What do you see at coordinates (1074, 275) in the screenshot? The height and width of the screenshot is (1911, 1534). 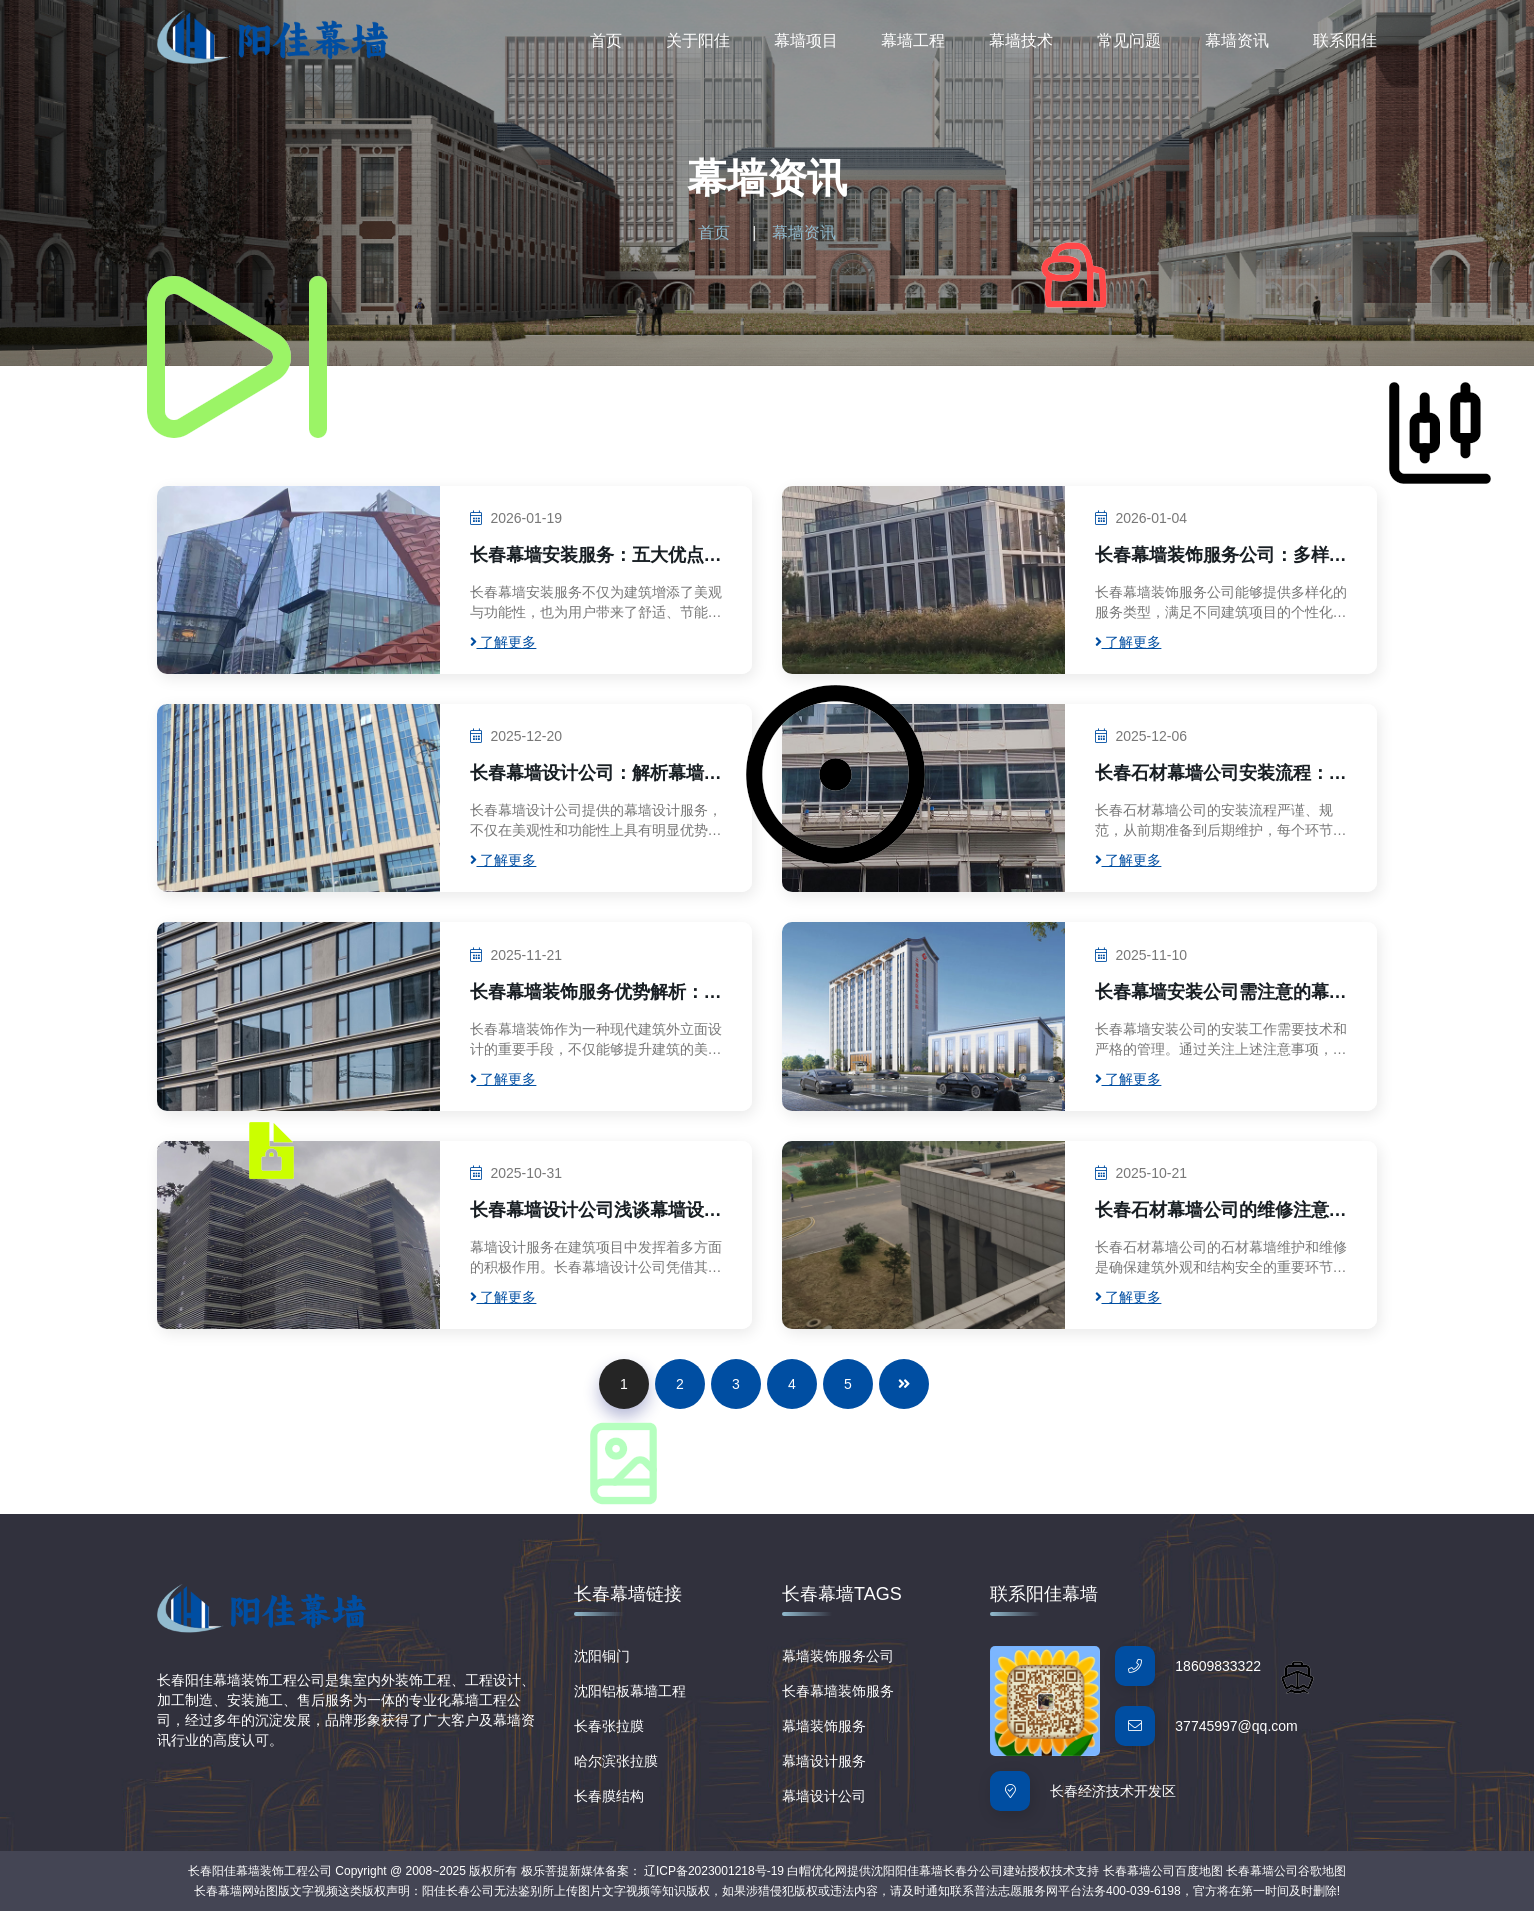 I see `among us game logo` at bounding box center [1074, 275].